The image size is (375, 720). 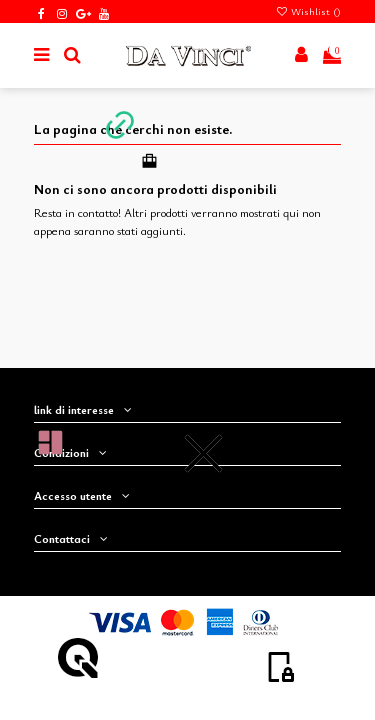 What do you see at coordinates (50, 442) in the screenshot?
I see `switch to grid layout view` at bounding box center [50, 442].